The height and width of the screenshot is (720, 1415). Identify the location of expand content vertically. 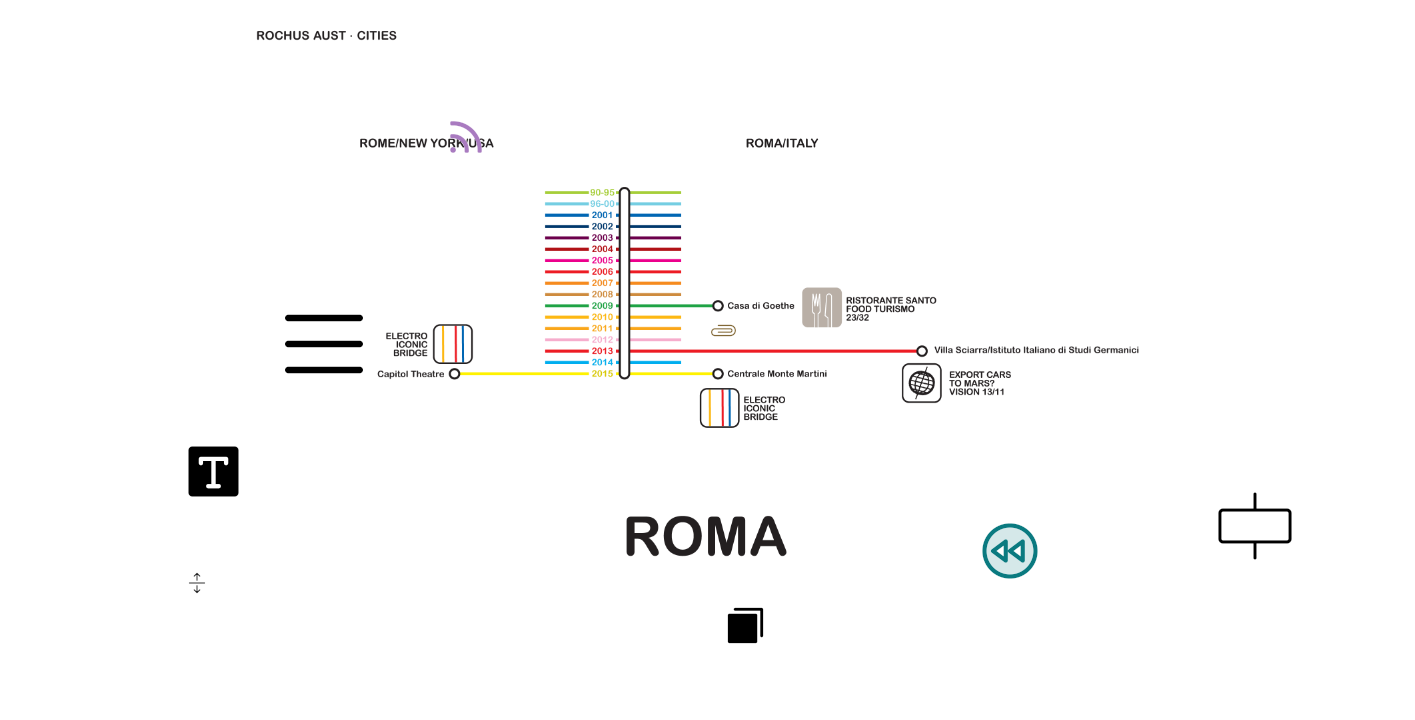
(197, 583).